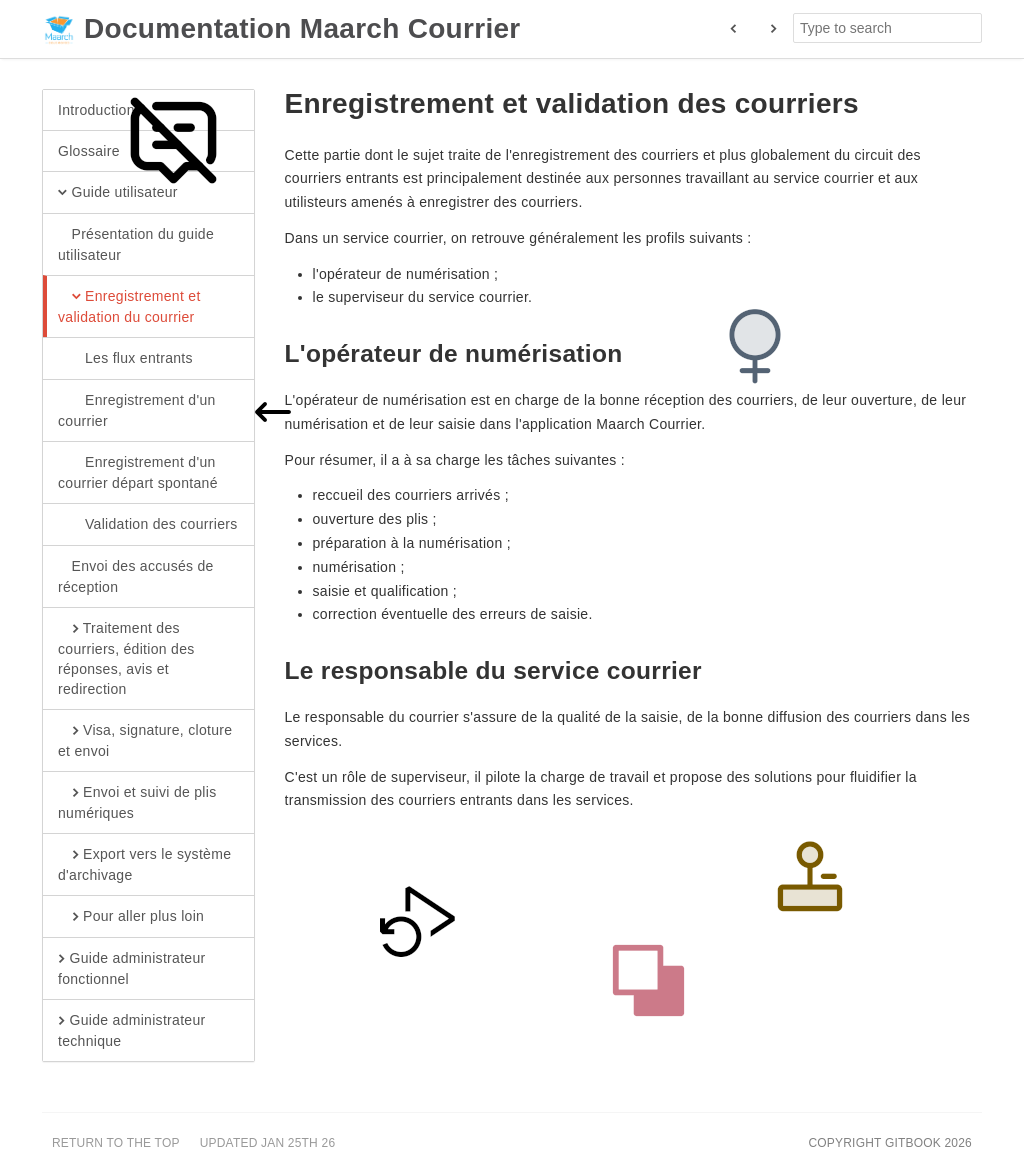 The image size is (1024, 1172). I want to click on go back to the previous page, so click(273, 412).